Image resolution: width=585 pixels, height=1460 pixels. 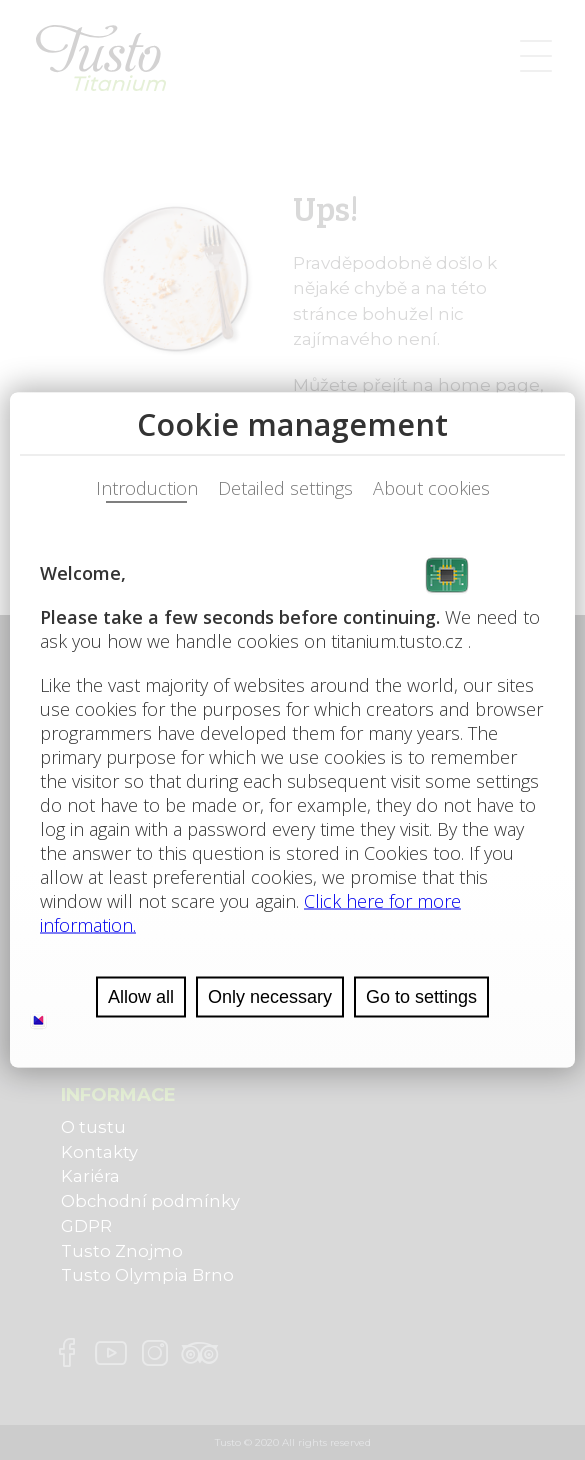 What do you see at coordinates (447, 575) in the screenshot?
I see `open jockey hardware monitoring app` at bounding box center [447, 575].